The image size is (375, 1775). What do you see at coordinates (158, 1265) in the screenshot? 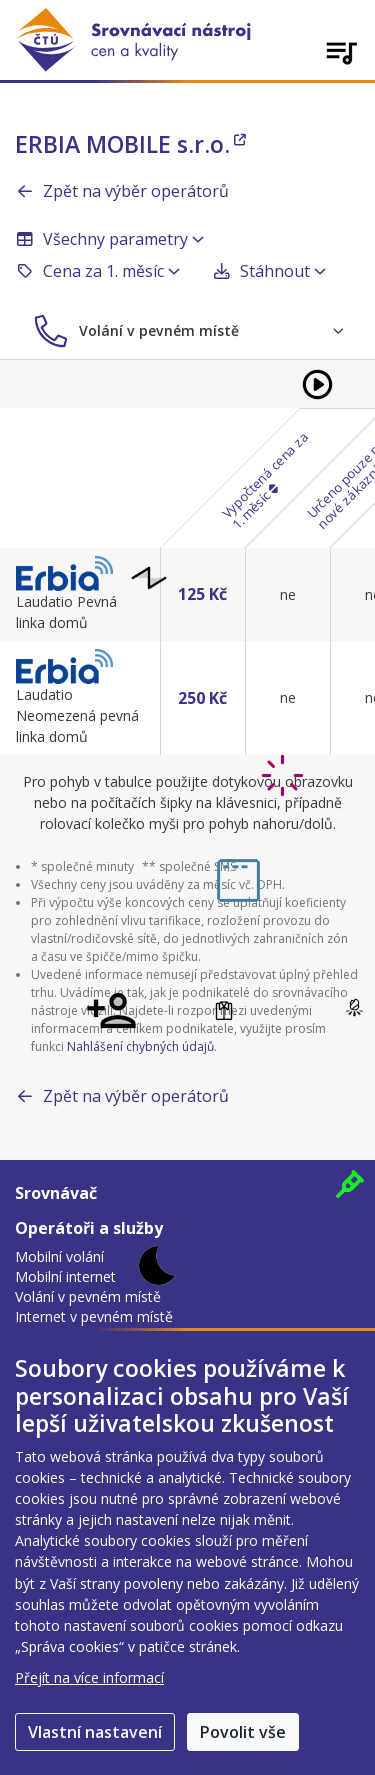
I see `enable bedtime or sleep mode` at bounding box center [158, 1265].